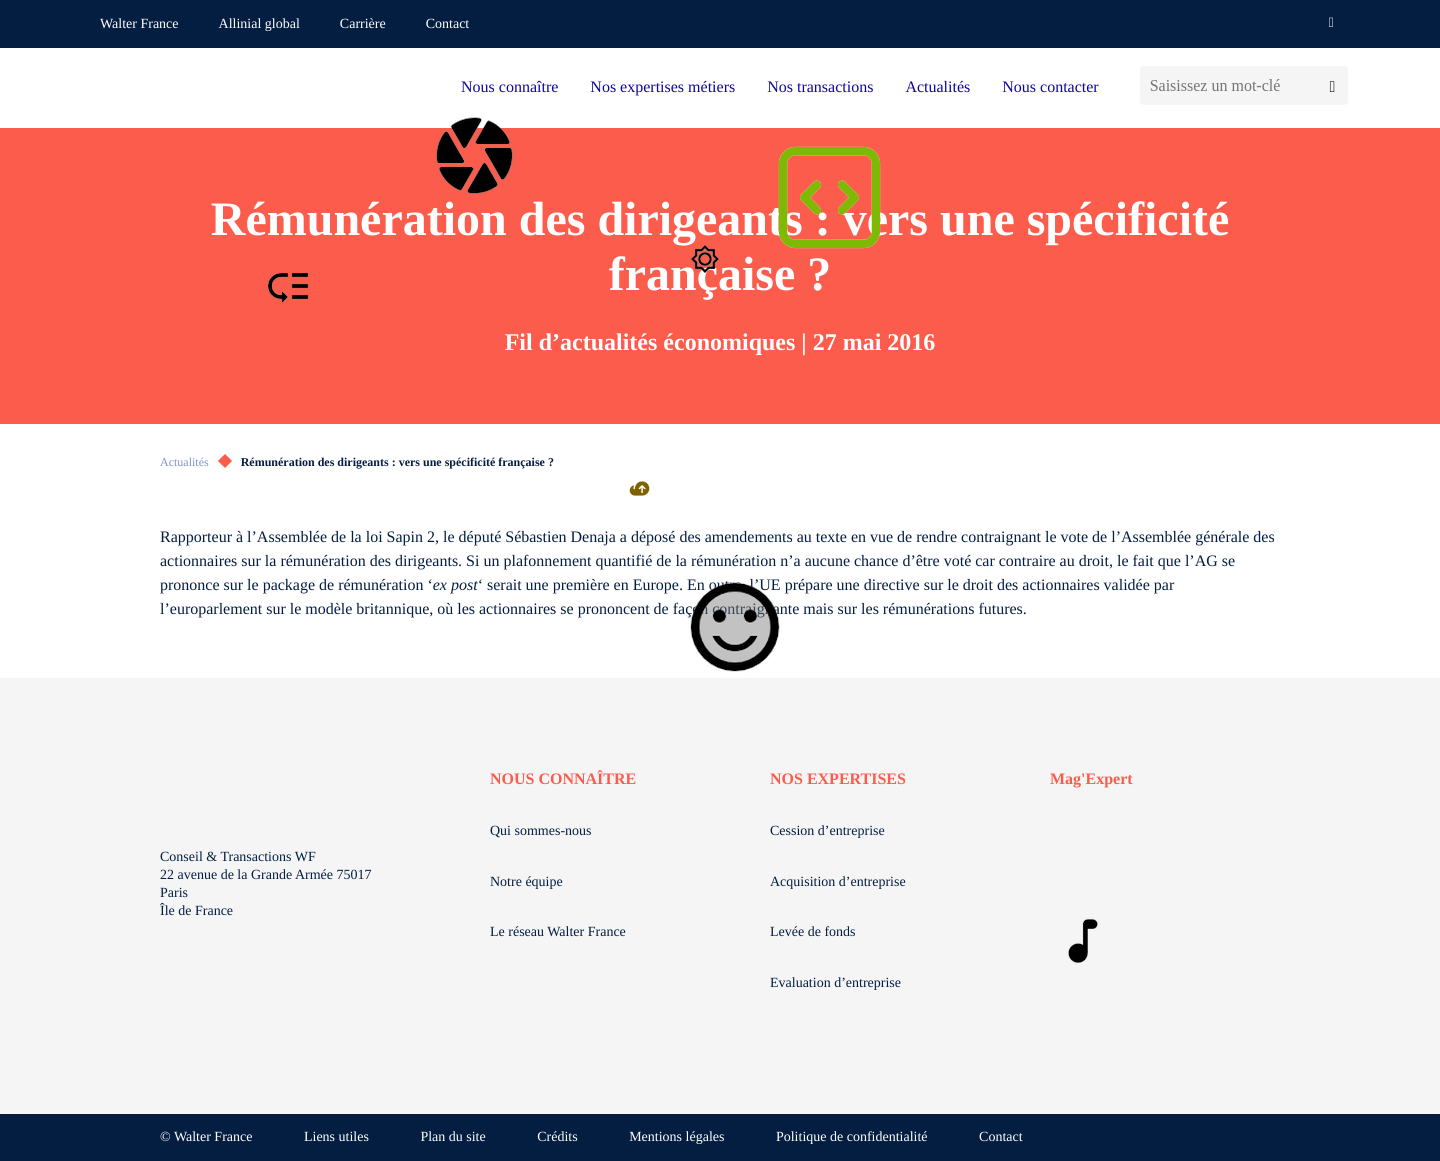  I want to click on adjust screen brightness settings, so click(705, 259).